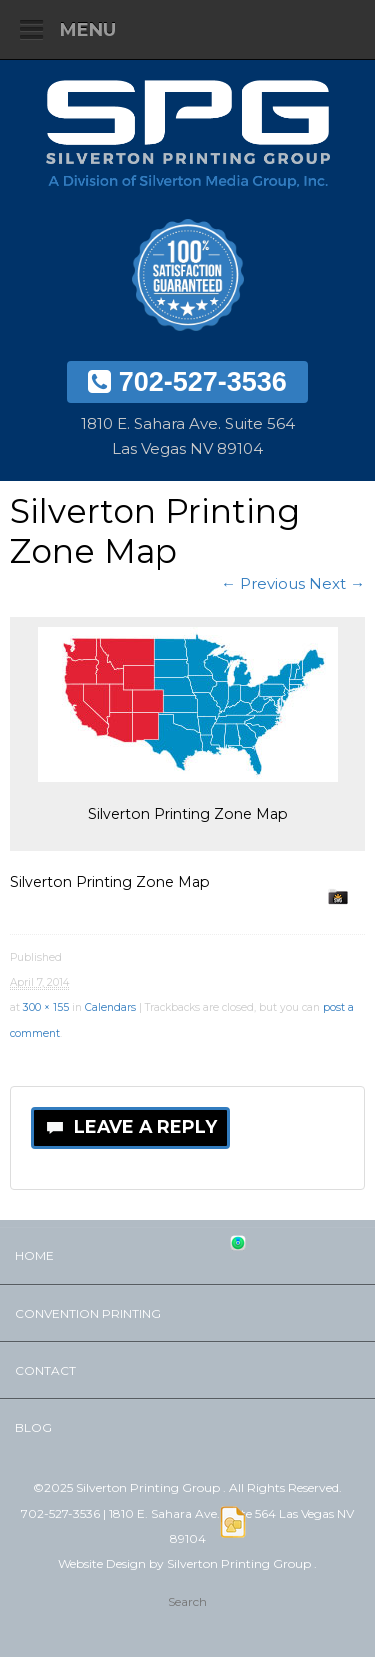 The height and width of the screenshot is (1657, 375). Describe the element at coordinates (233, 1522) in the screenshot. I see `a libreoffice draw document file` at that location.